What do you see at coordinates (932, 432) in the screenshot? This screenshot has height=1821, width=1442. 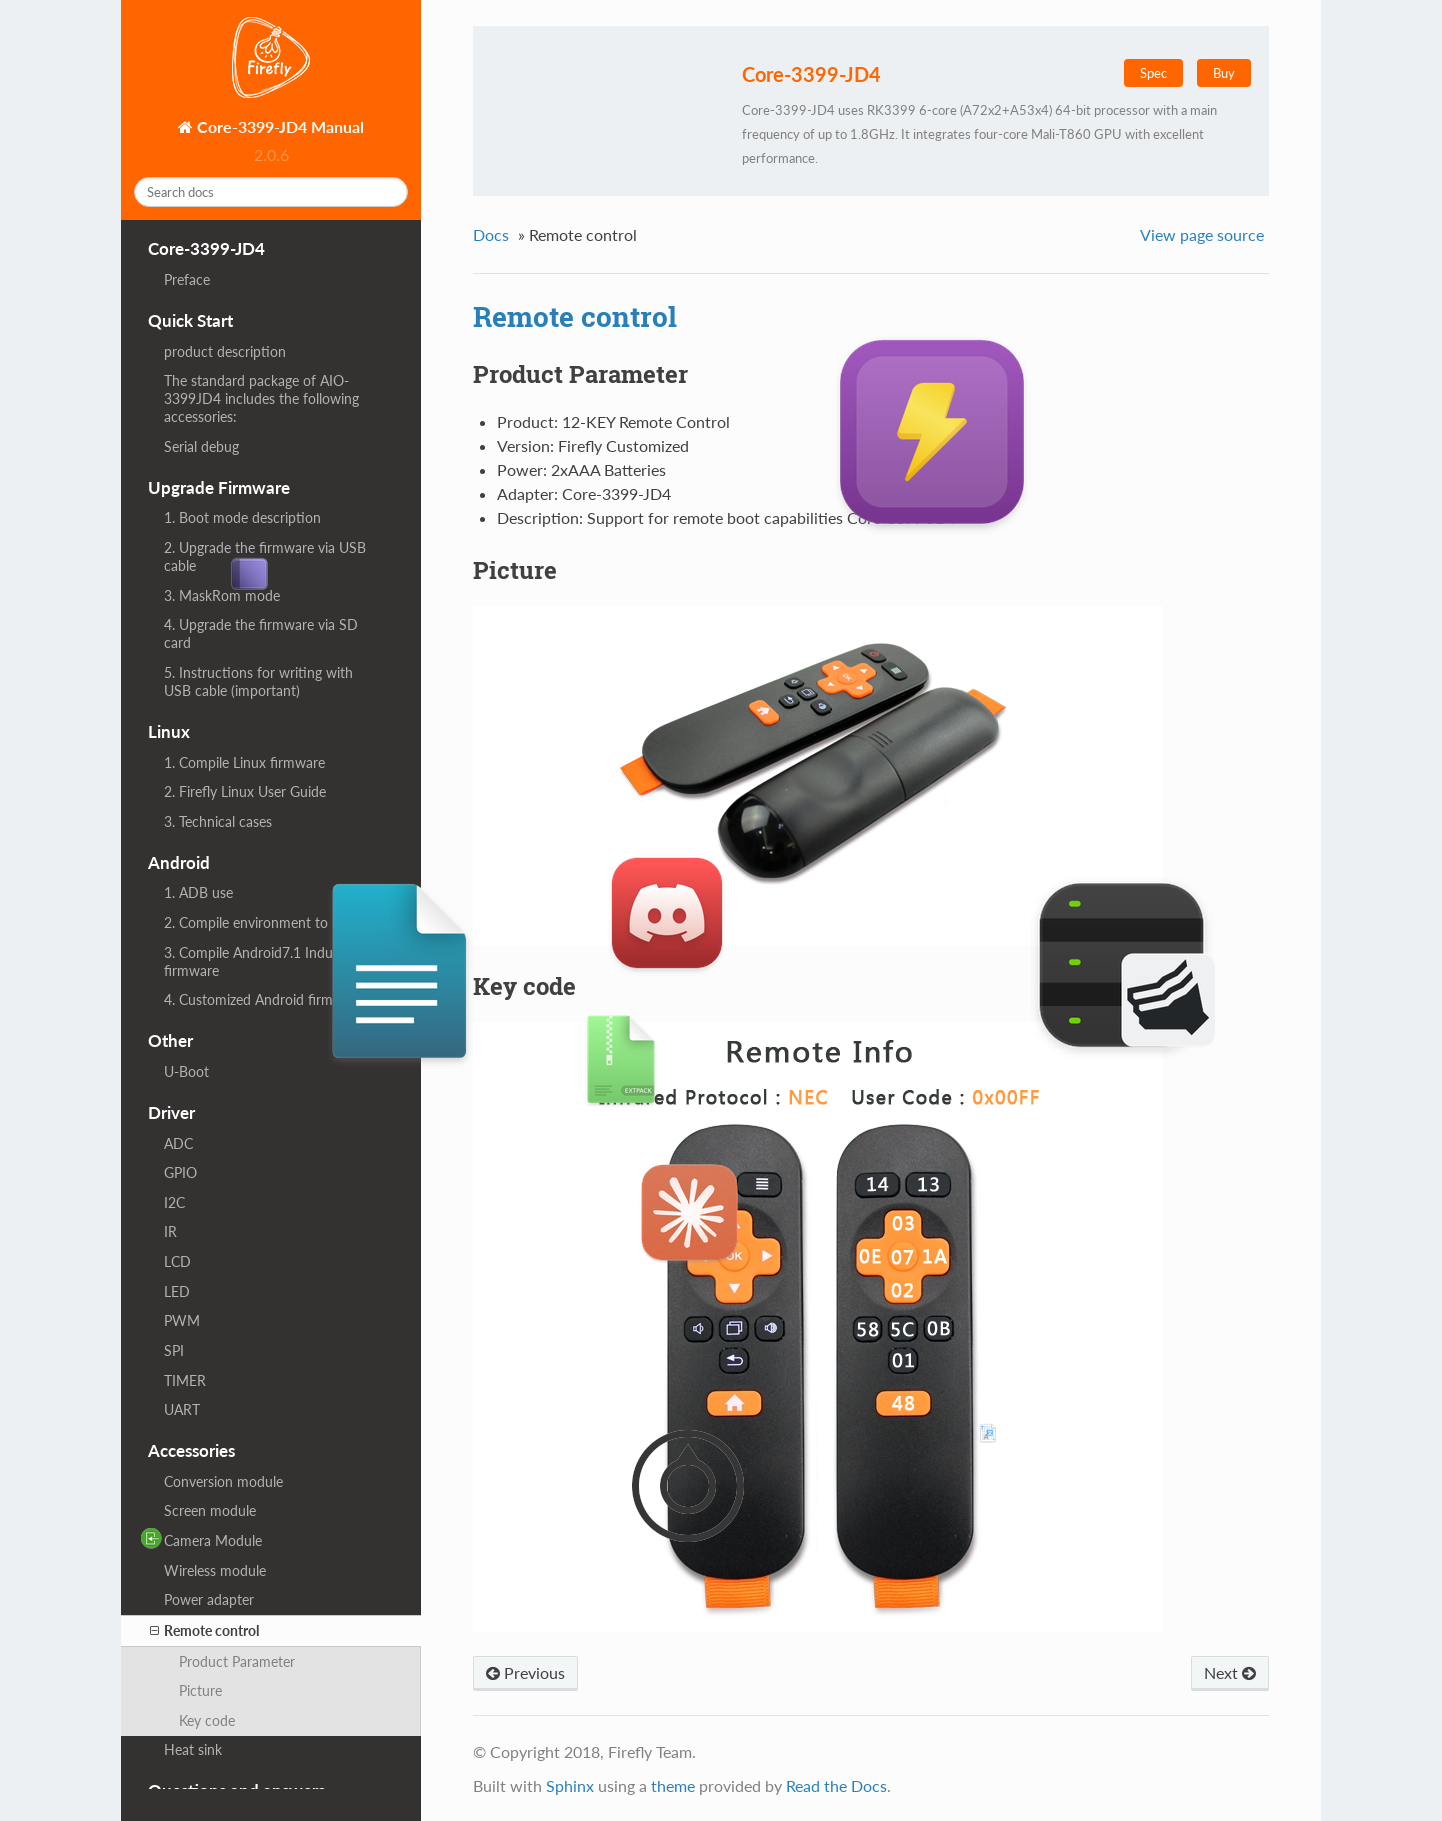 I see `open keypunch typing practice app` at bounding box center [932, 432].